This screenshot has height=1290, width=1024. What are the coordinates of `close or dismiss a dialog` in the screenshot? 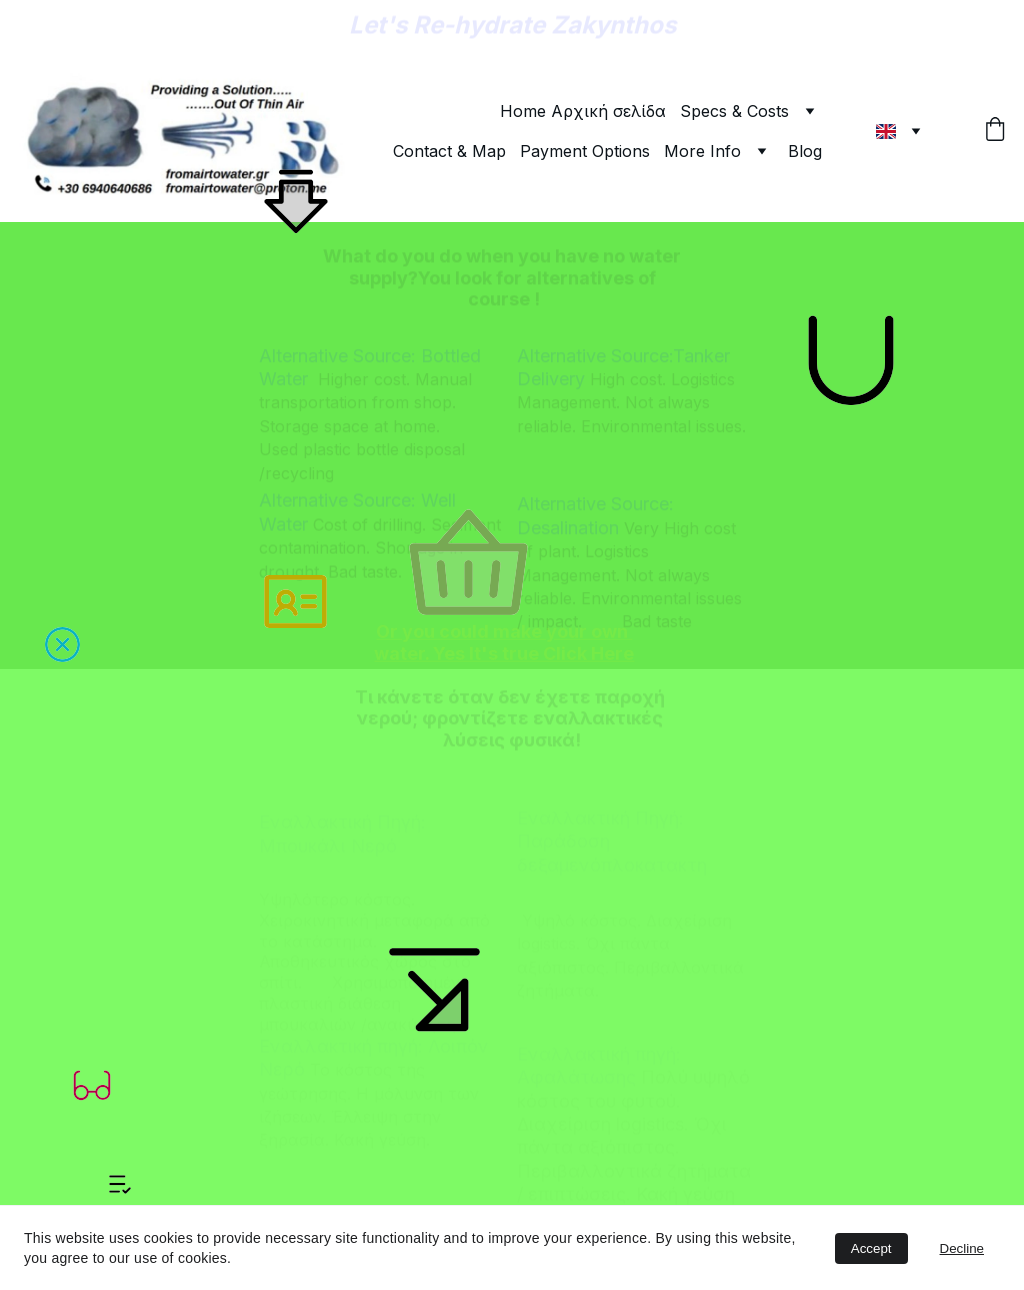 It's located at (62, 644).